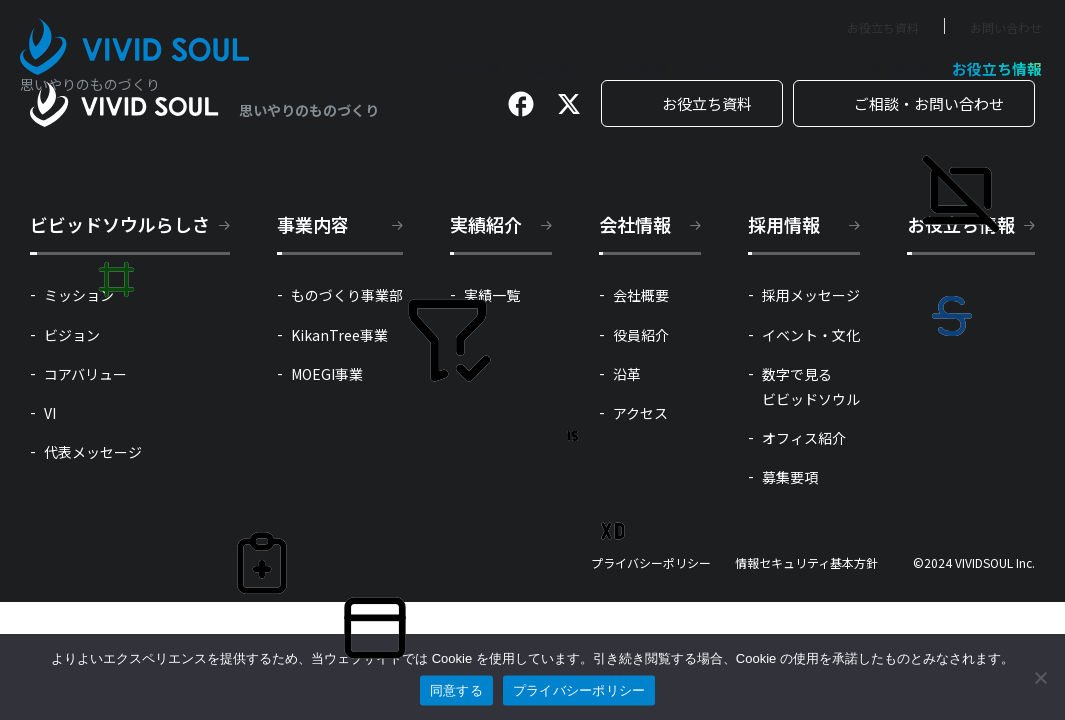 This screenshot has height=720, width=1065. Describe the element at coordinates (572, 436) in the screenshot. I see `indicates 15 unread items or notifications` at that location.